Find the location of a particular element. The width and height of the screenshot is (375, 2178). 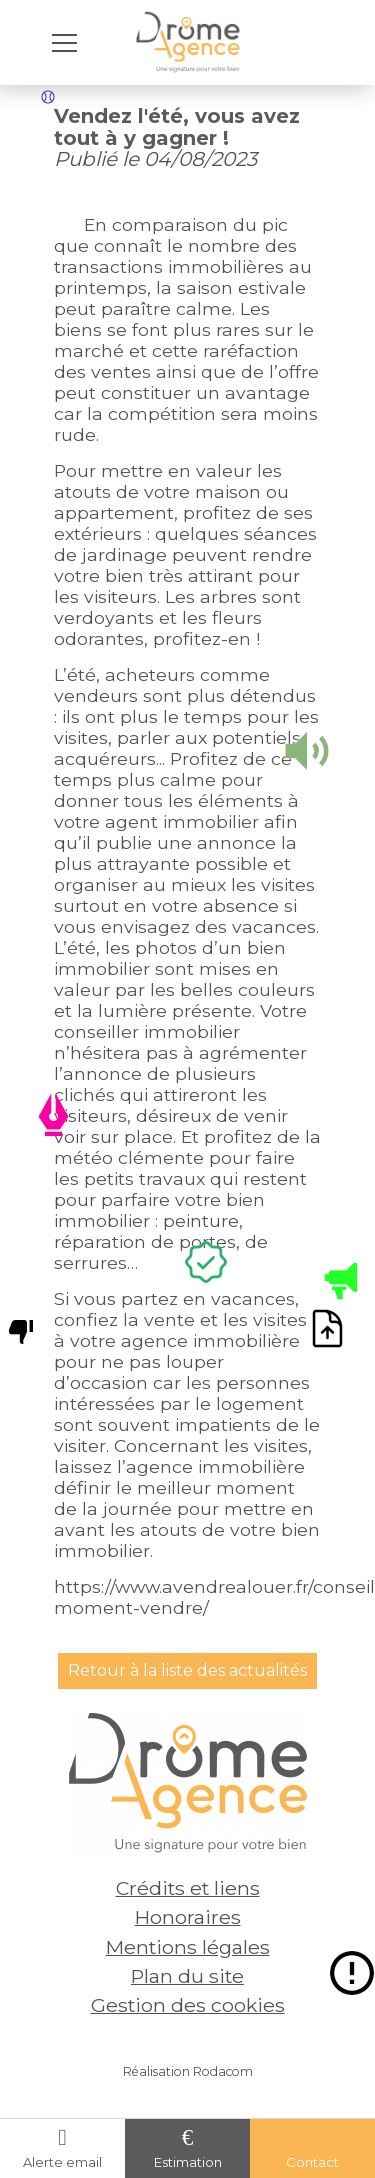

increase audio volume is located at coordinates (307, 751).